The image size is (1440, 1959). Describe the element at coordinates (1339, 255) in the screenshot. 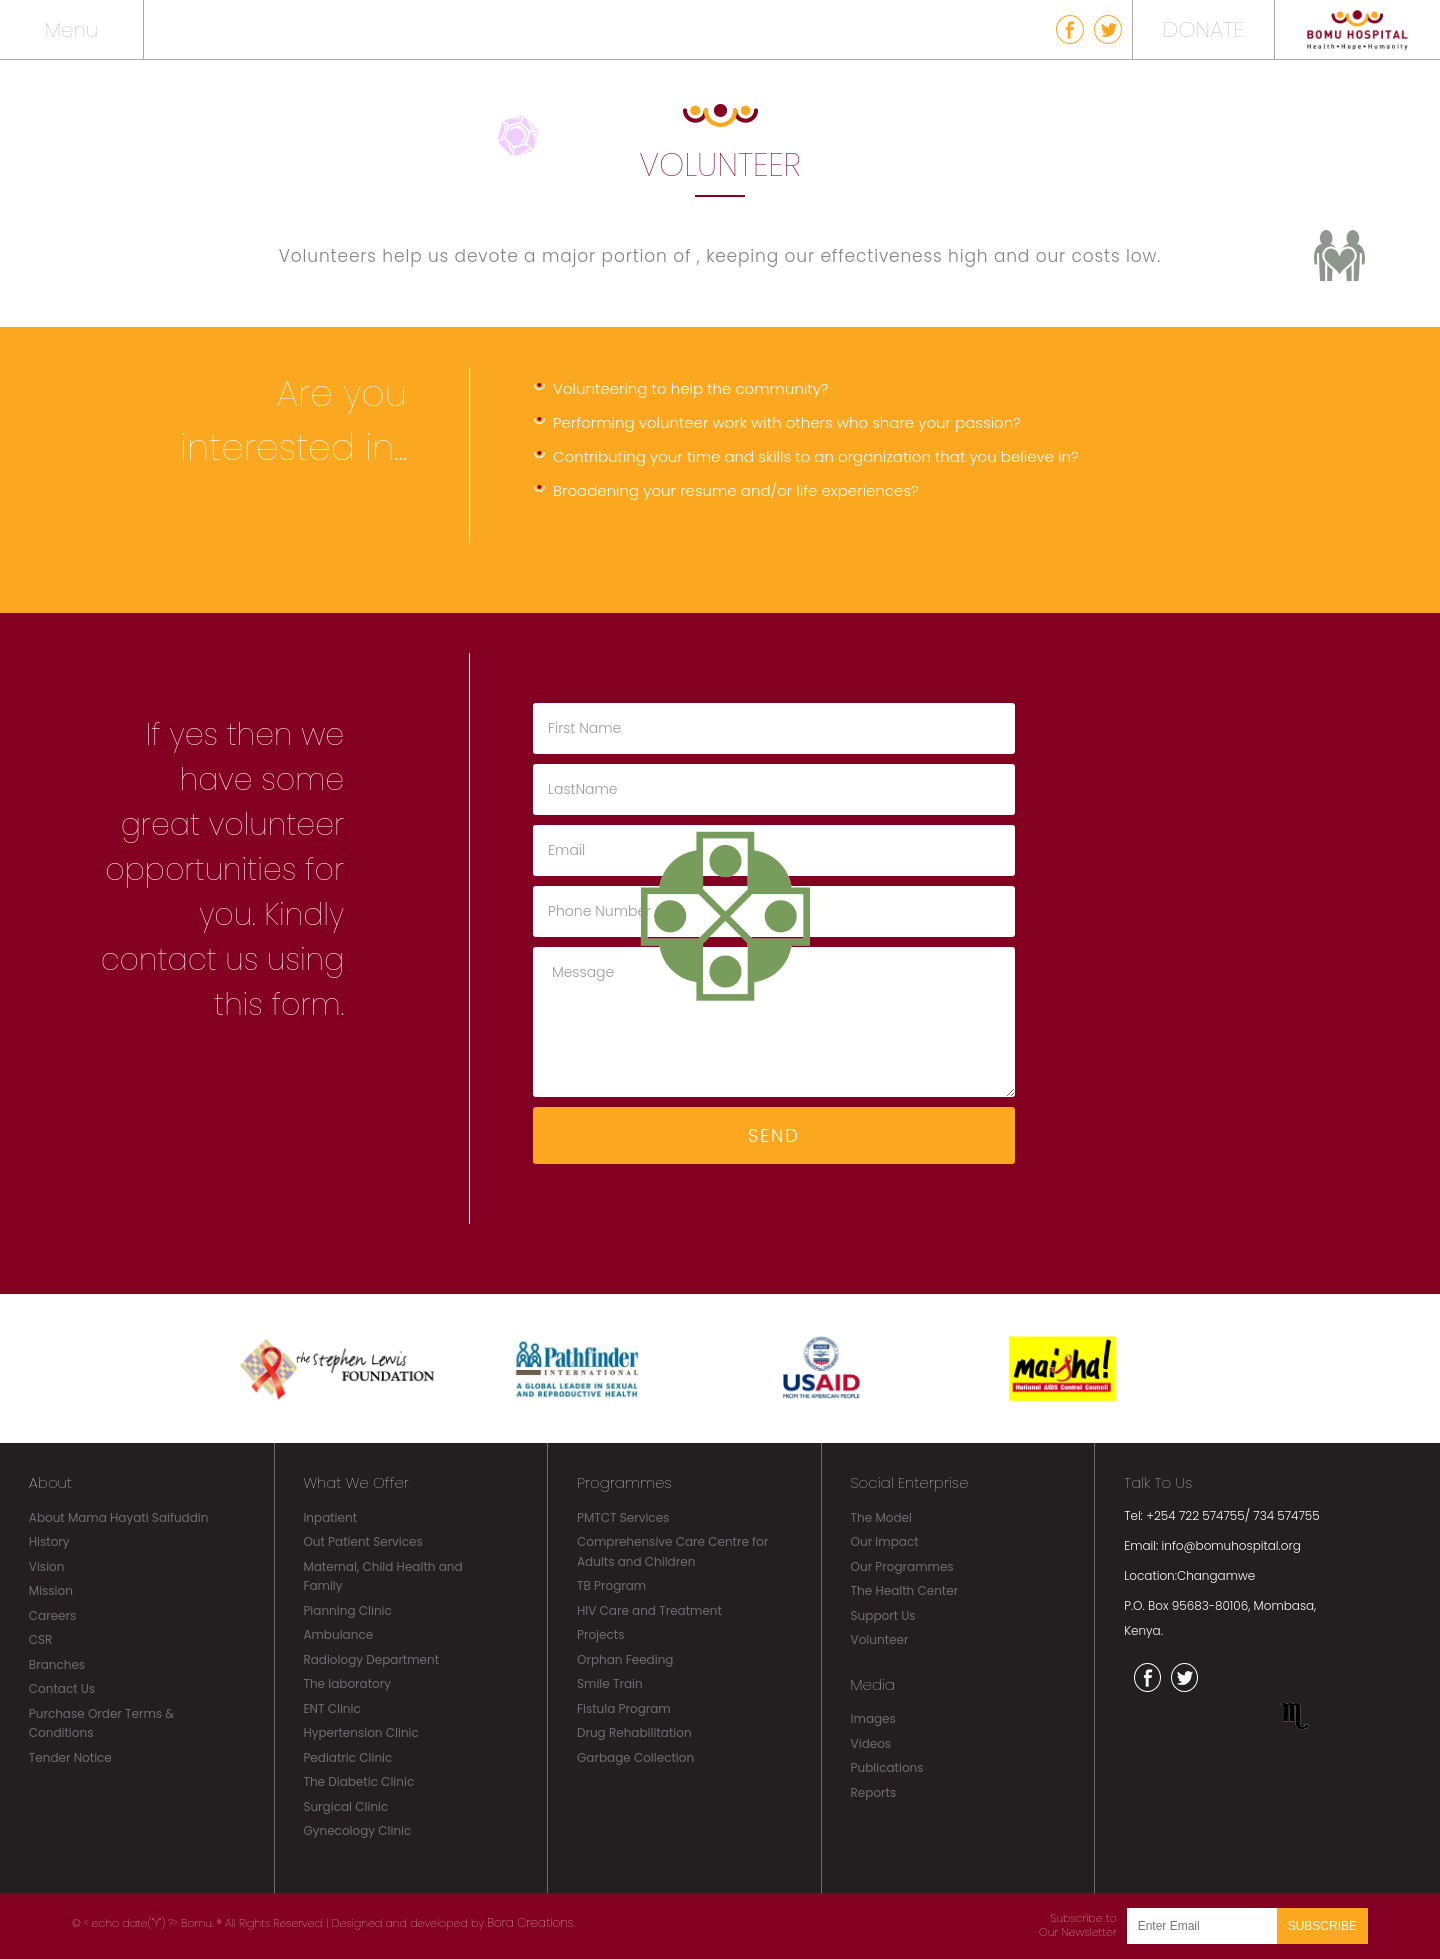

I see `indicates a romantic relationship or couple status` at that location.